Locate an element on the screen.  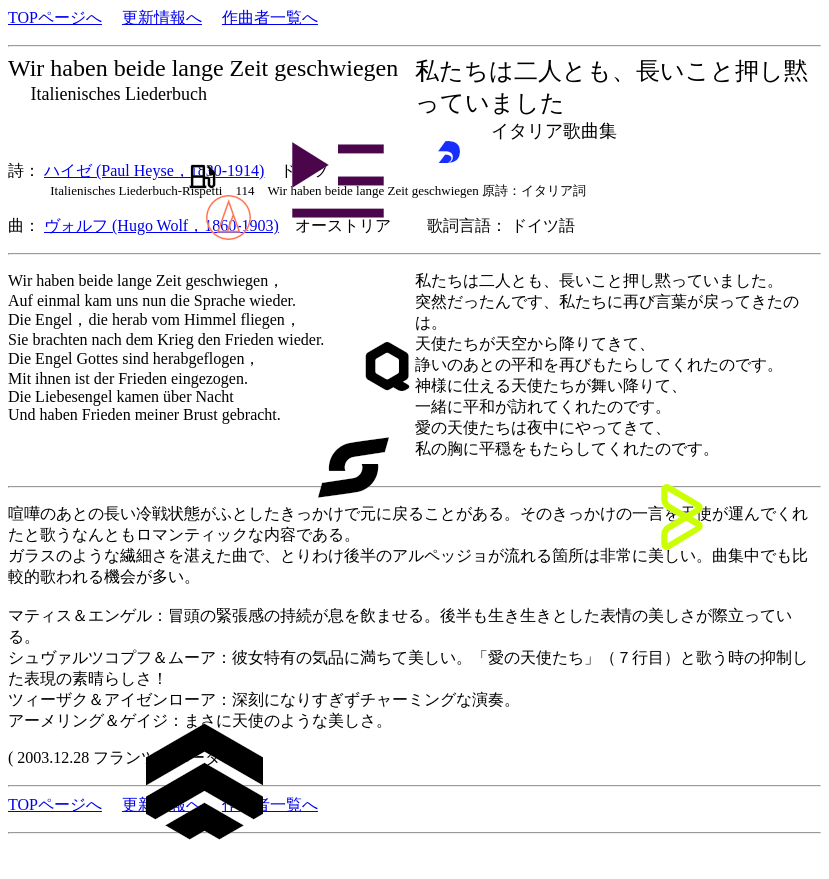
open deepnote collaborative notebook is located at coordinates (449, 152).